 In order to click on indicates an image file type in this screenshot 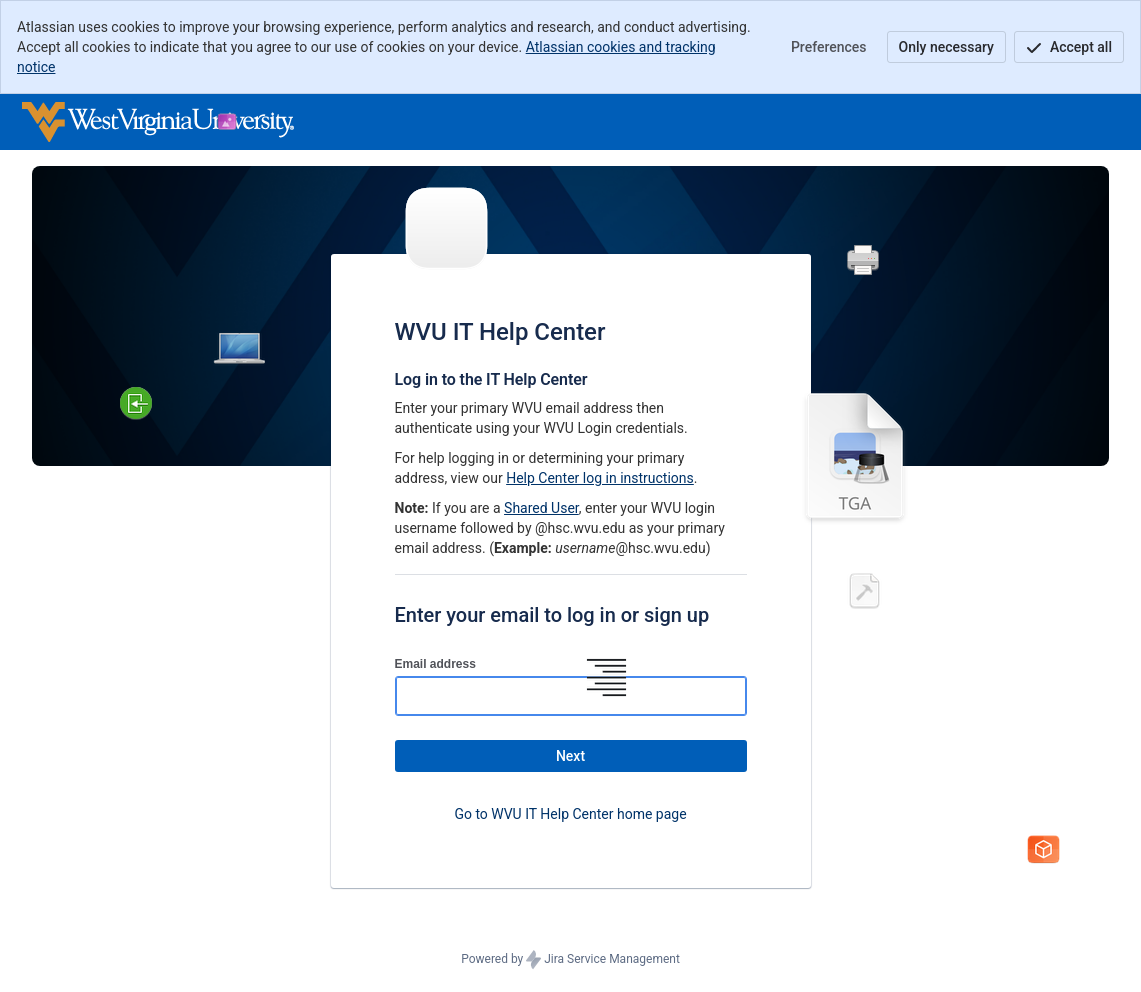, I will do `click(227, 121)`.